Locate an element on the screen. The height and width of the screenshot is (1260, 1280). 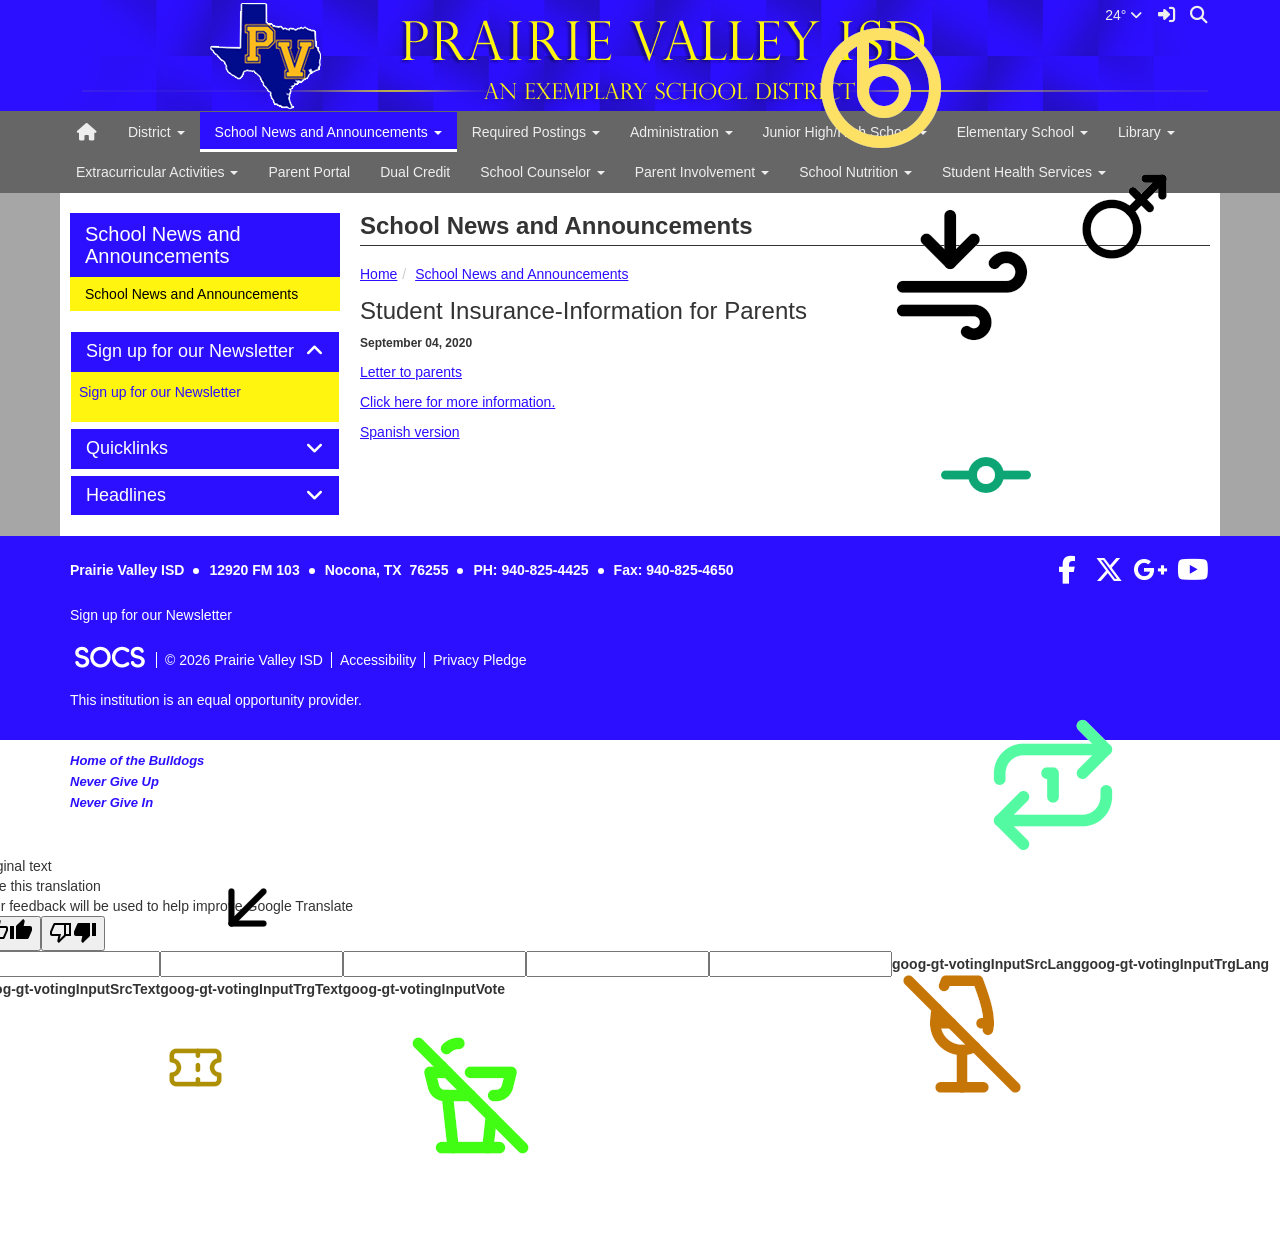
view commit history on current branch is located at coordinates (986, 475).